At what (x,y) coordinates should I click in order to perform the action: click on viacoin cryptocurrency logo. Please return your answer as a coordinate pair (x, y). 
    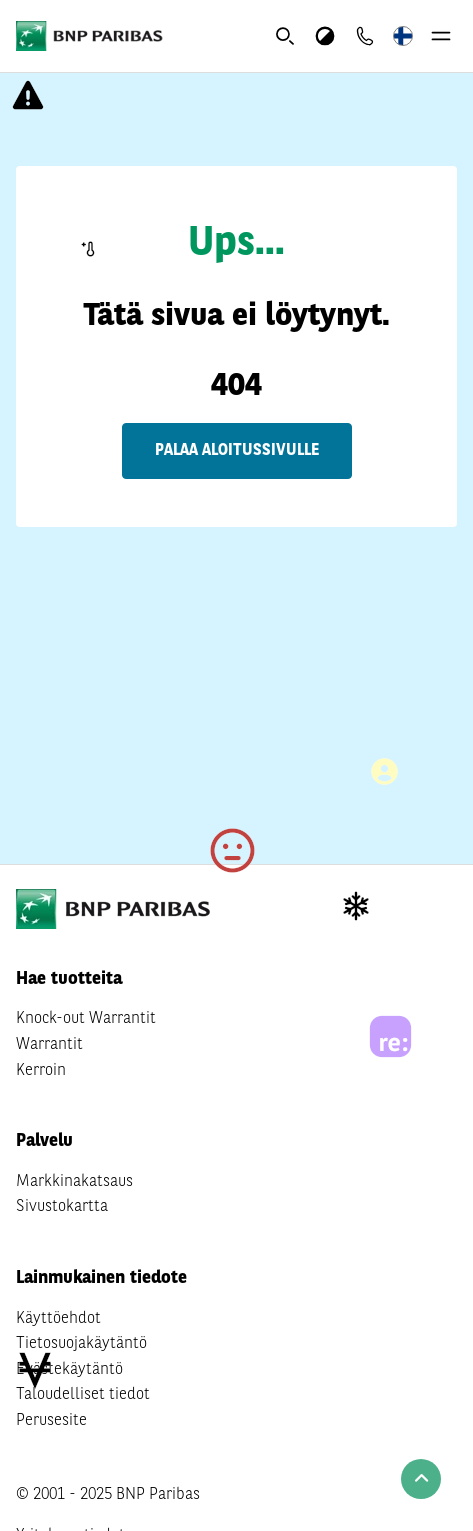
    Looking at the image, I should click on (35, 1371).